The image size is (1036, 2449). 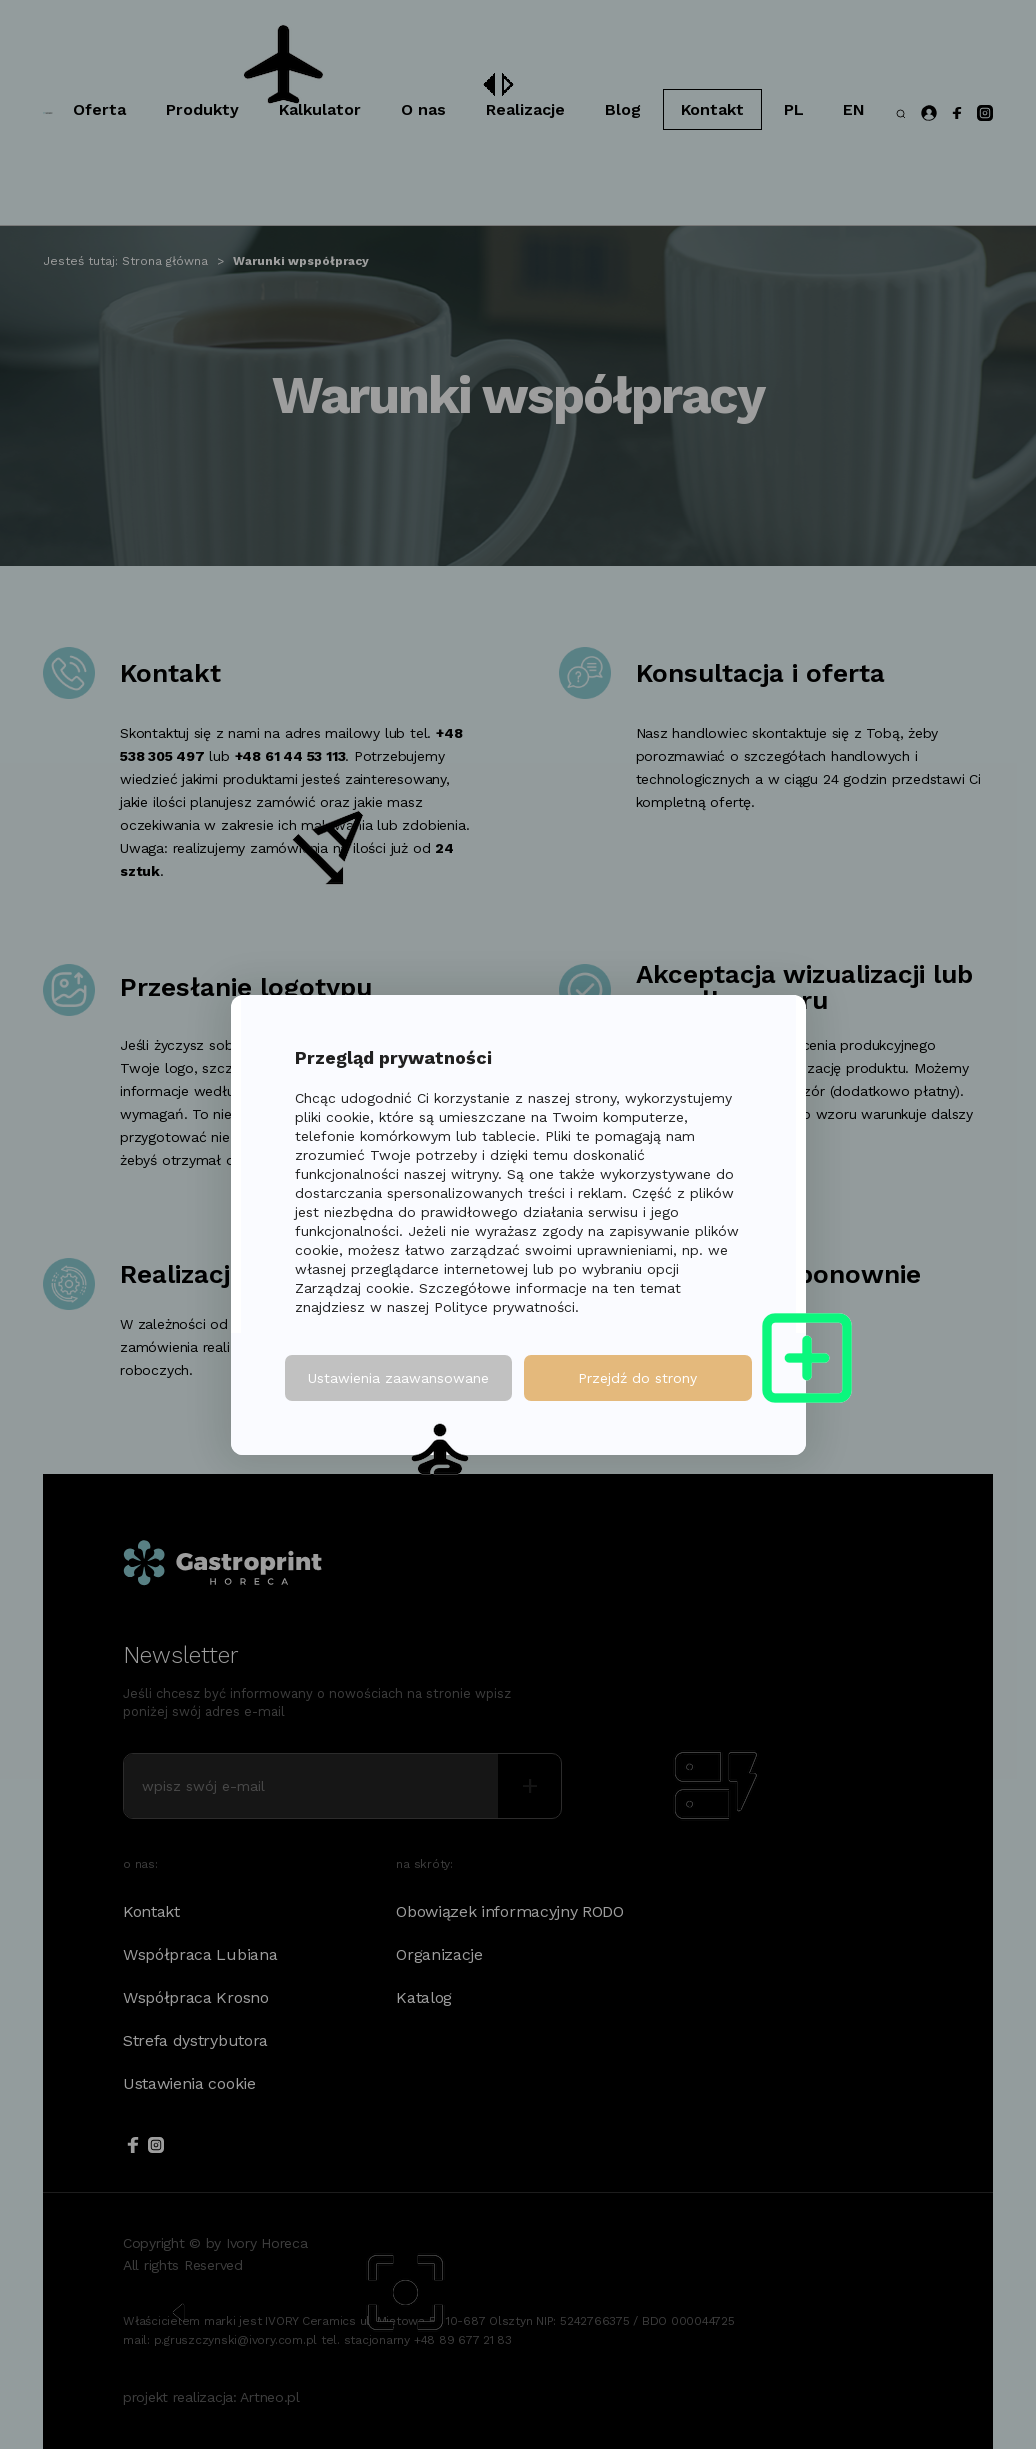 I want to click on enable airplane mode, so click(x=283, y=64).